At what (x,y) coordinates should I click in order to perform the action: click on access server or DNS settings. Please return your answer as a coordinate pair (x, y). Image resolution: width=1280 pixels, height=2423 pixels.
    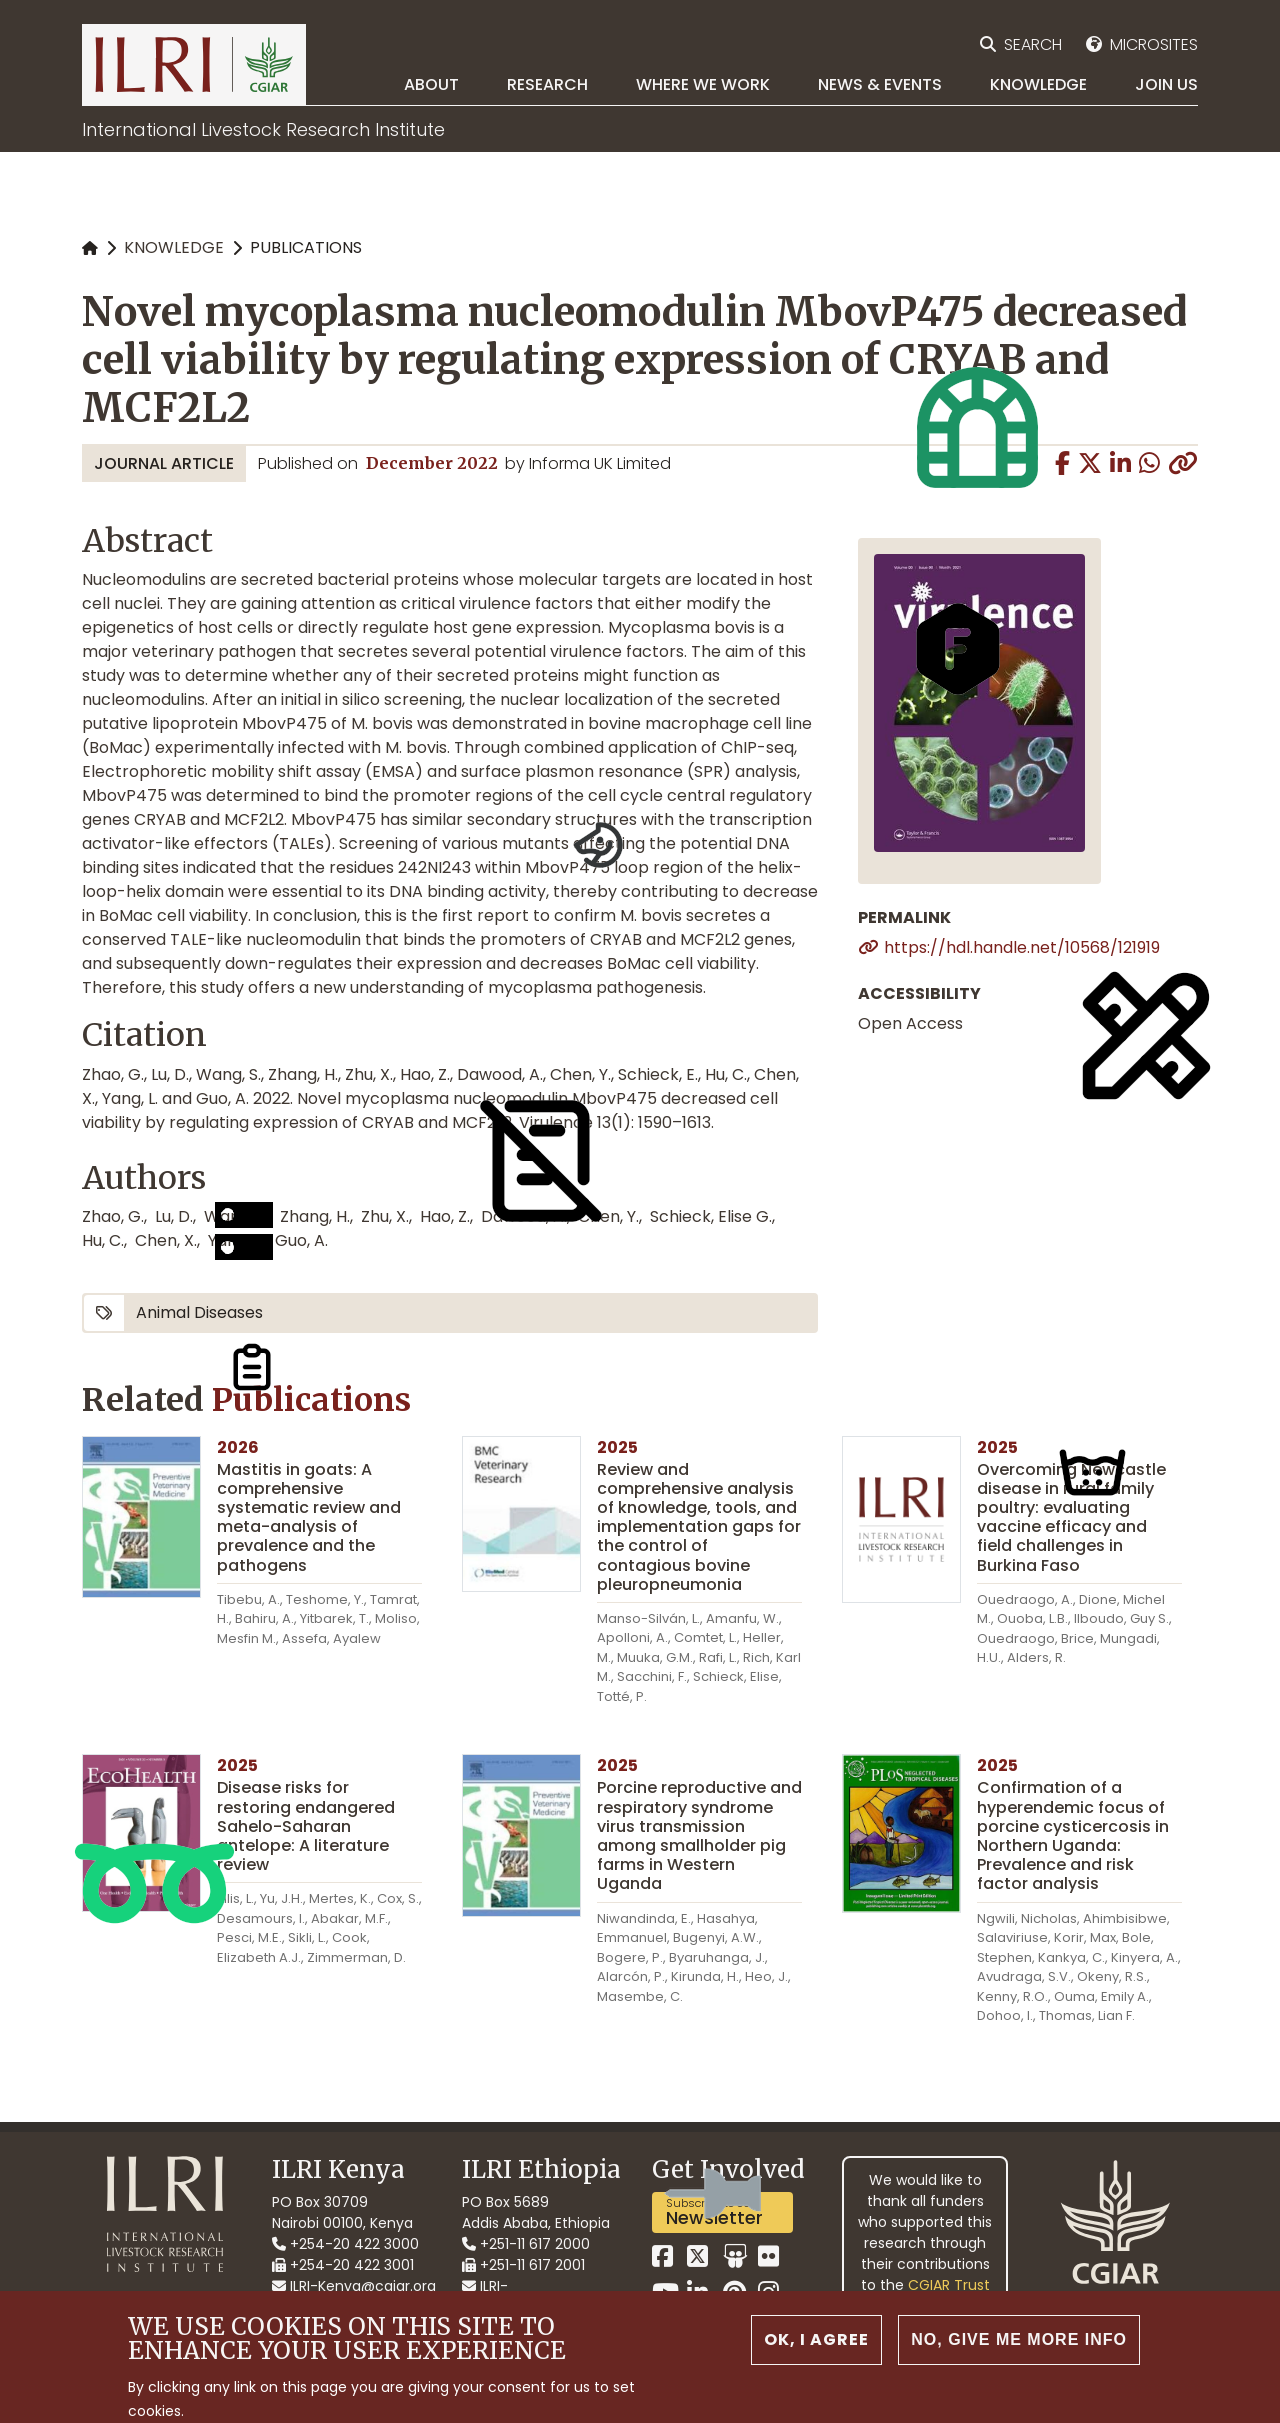
    Looking at the image, I should click on (244, 1231).